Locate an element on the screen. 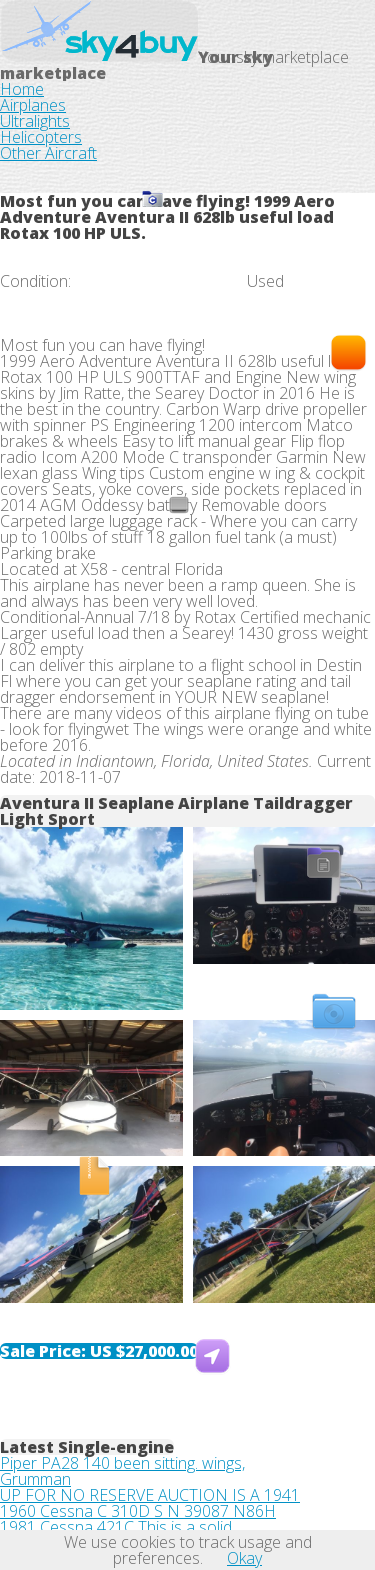 The image size is (375, 1570). open folder containing C programming files is located at coordinates (152, 199).